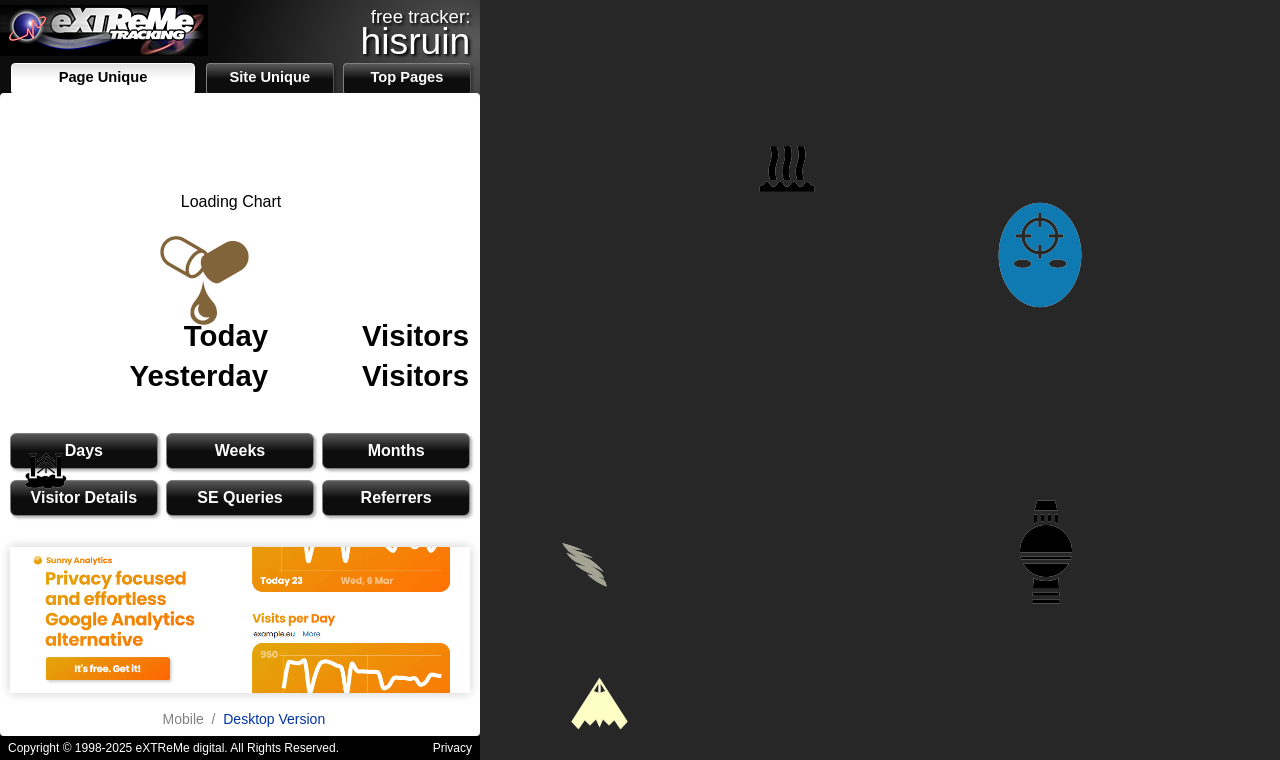 The height and width of the screenshot is (760, 1280). What do you see at coordinates (46, 471) in the screenshot?
I see `access afterlife or celestial realm in game` at bounding box center [46, 471].